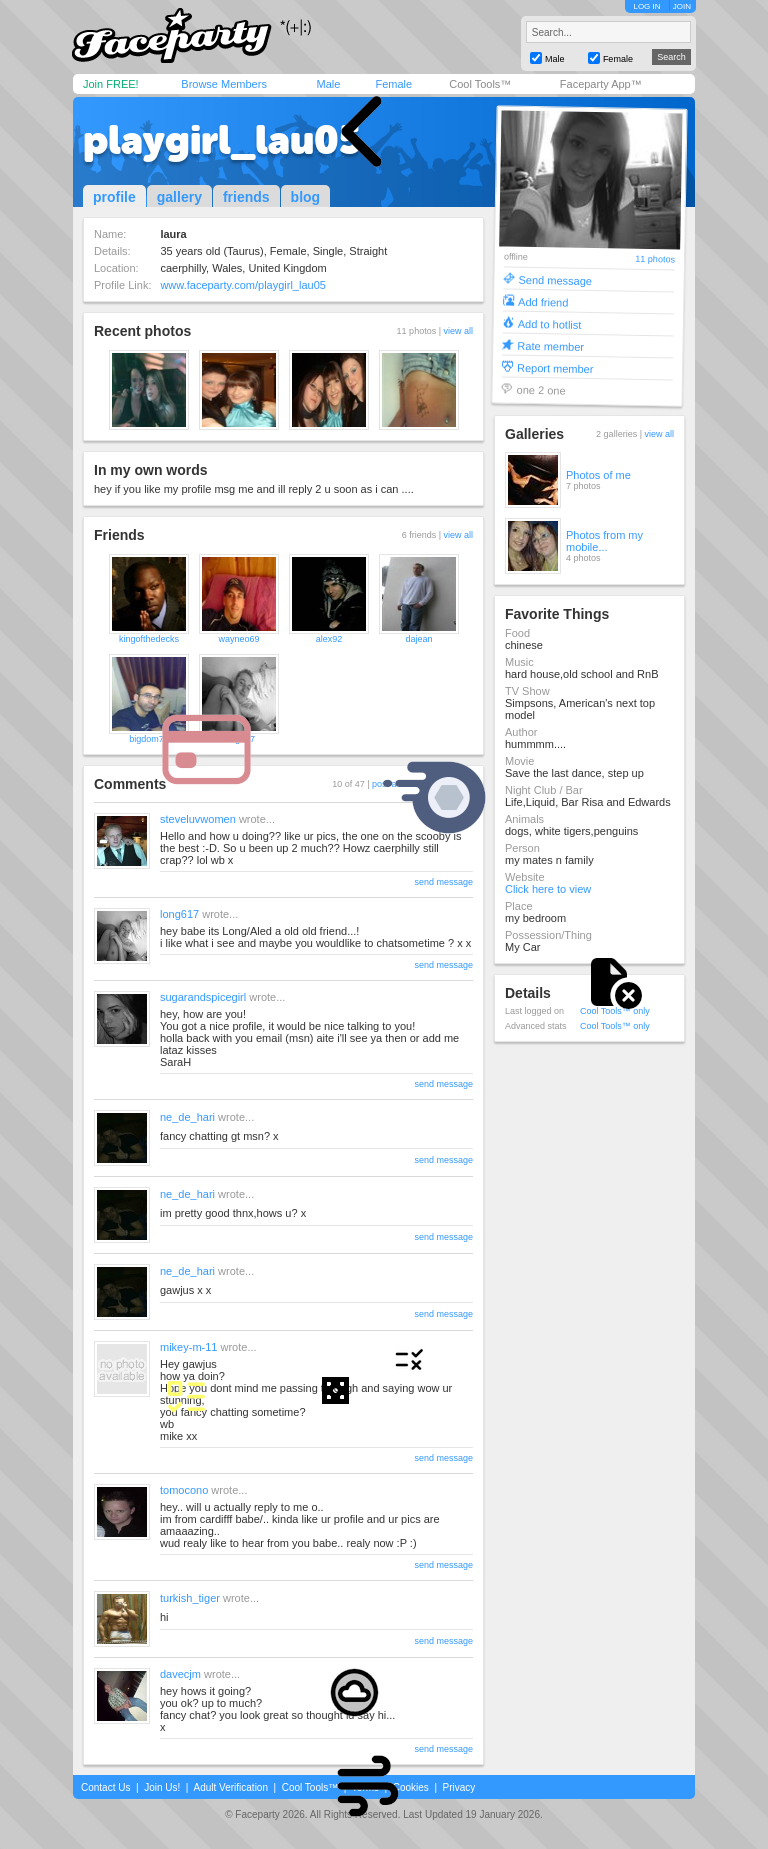 This screenshot has height=1849, width=768. I want to click on delete or remove a file, so click(615, 982).